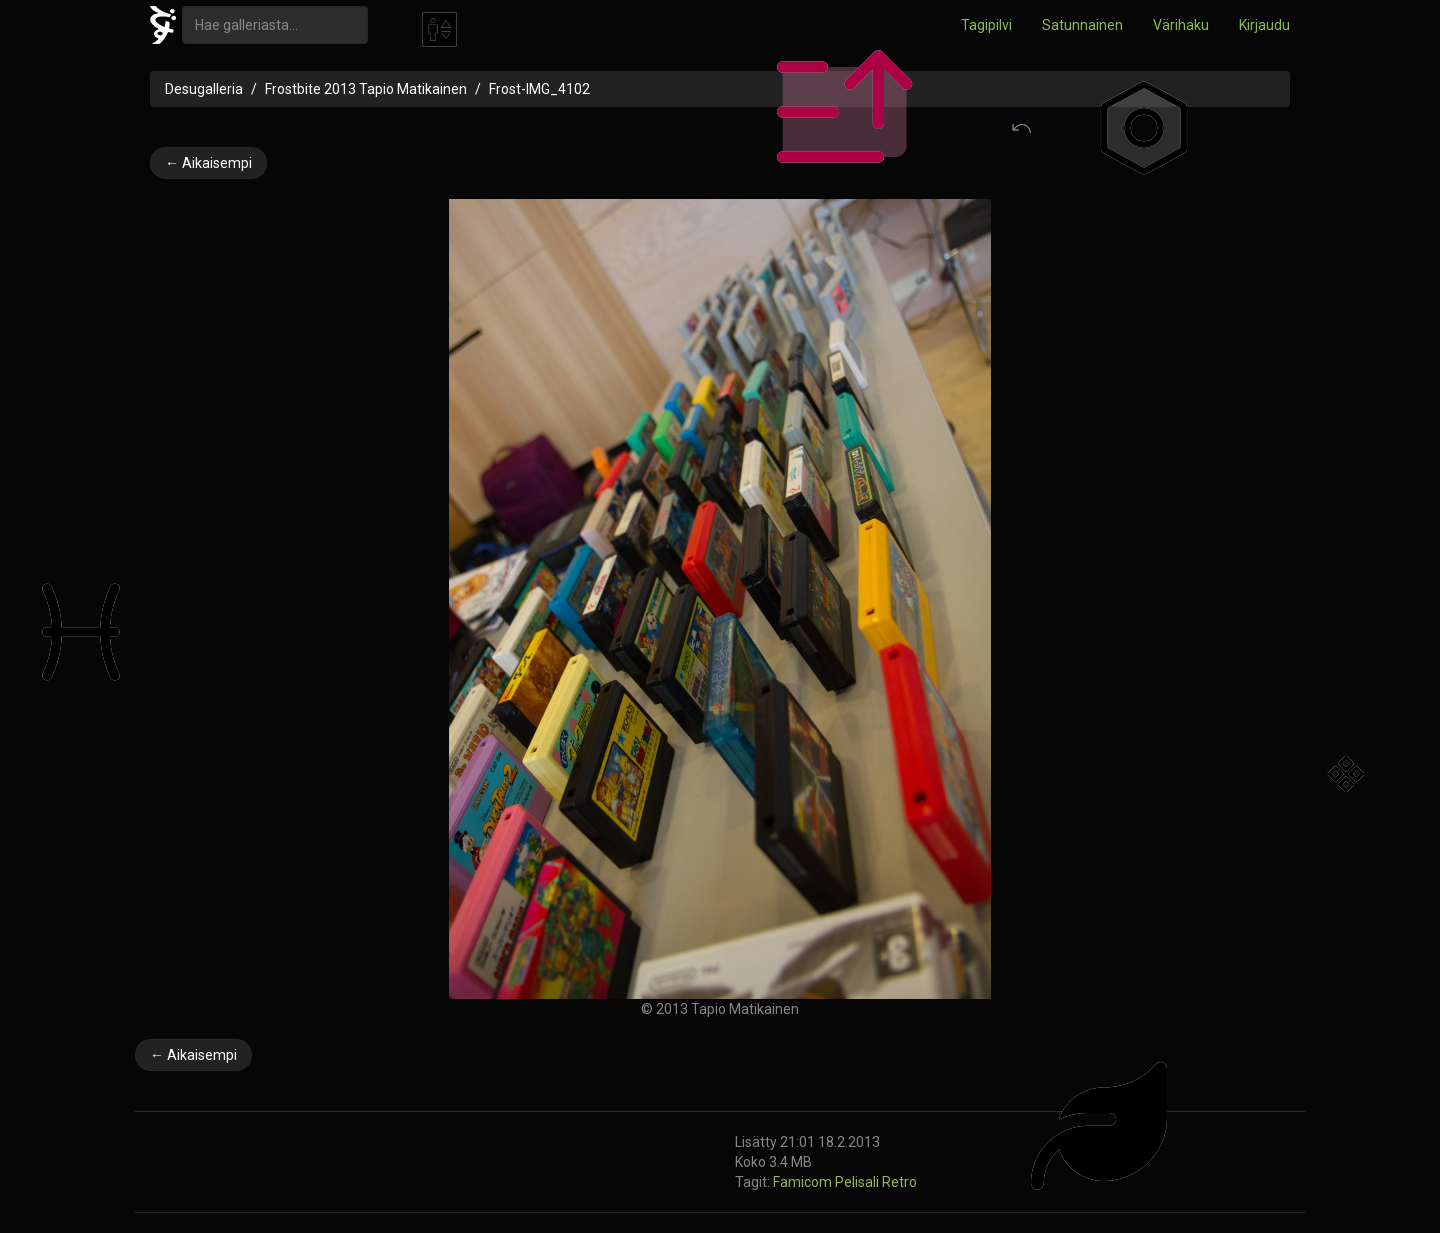 The height and width of the screenshot is (1233, 1440). What do you see at coordinates (439, 29) in the screenshot?
I see `indicates elevator access available` at bounding box center [439, 29].